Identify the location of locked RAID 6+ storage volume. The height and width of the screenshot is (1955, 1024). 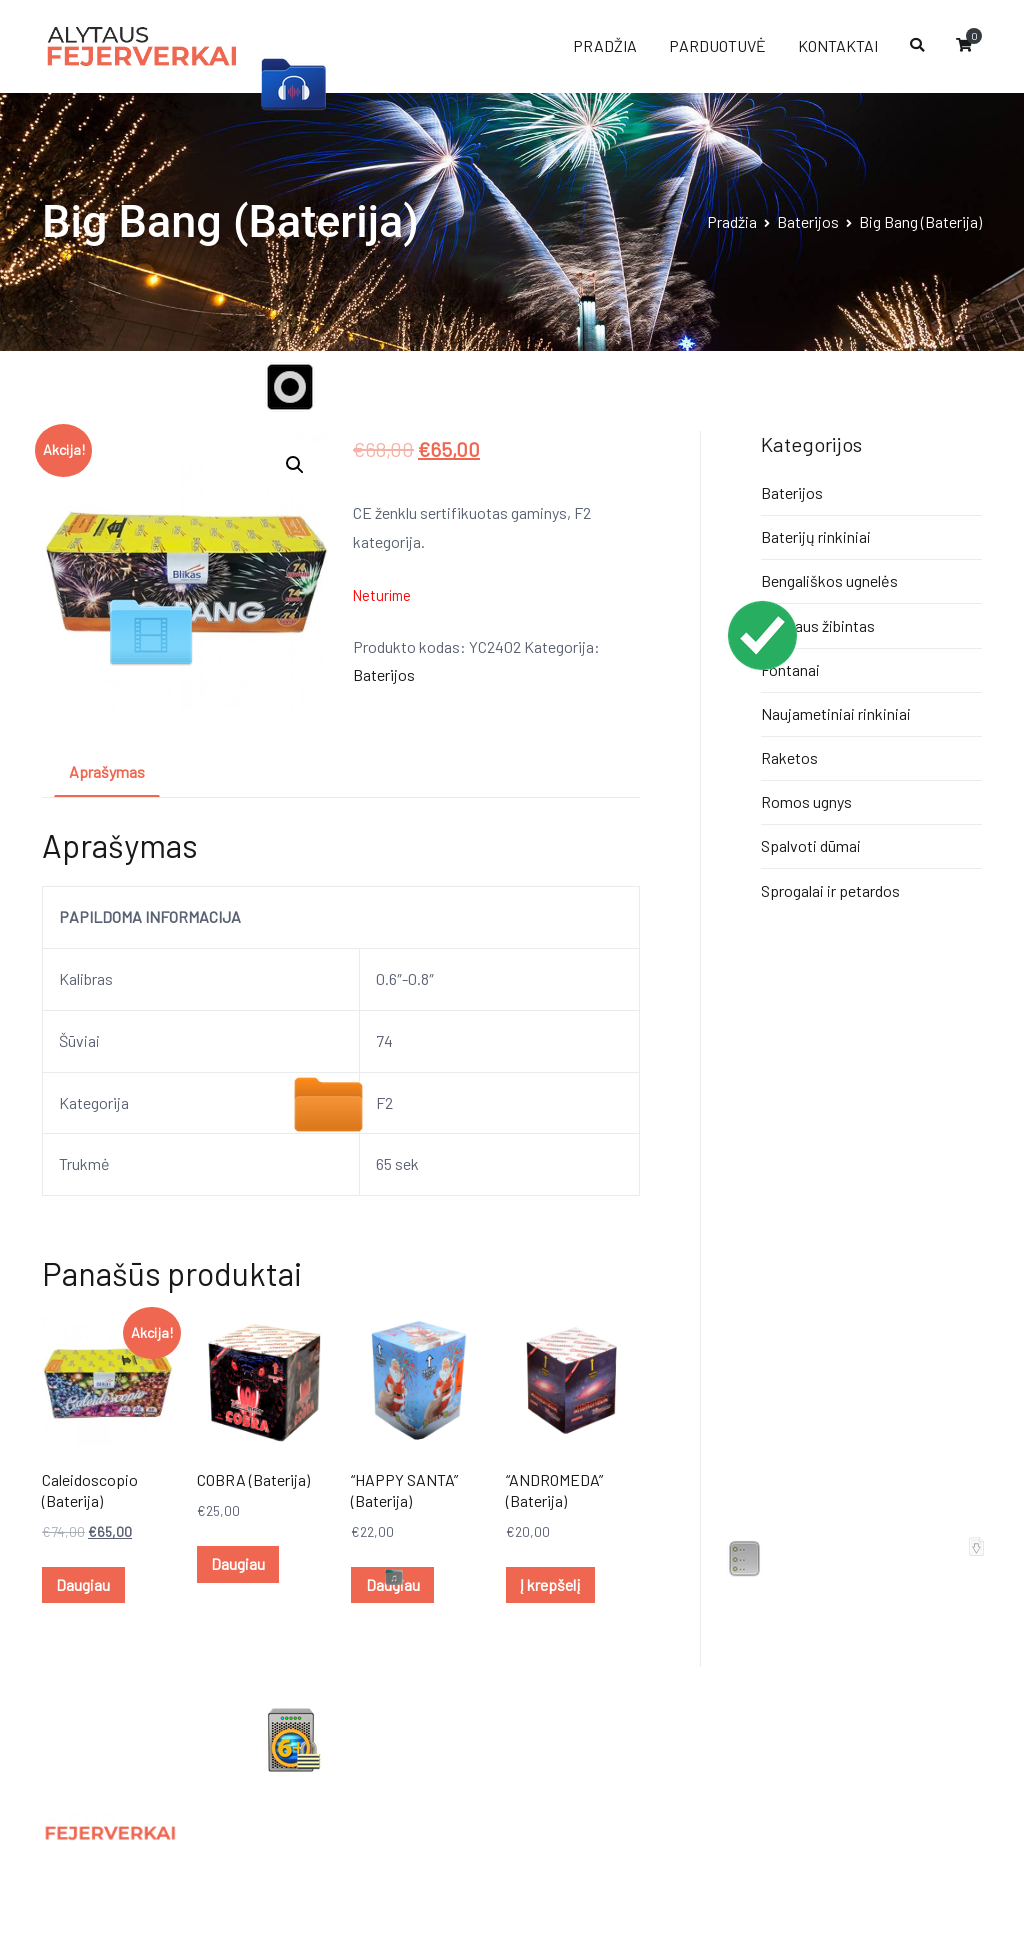
(291, 1740).